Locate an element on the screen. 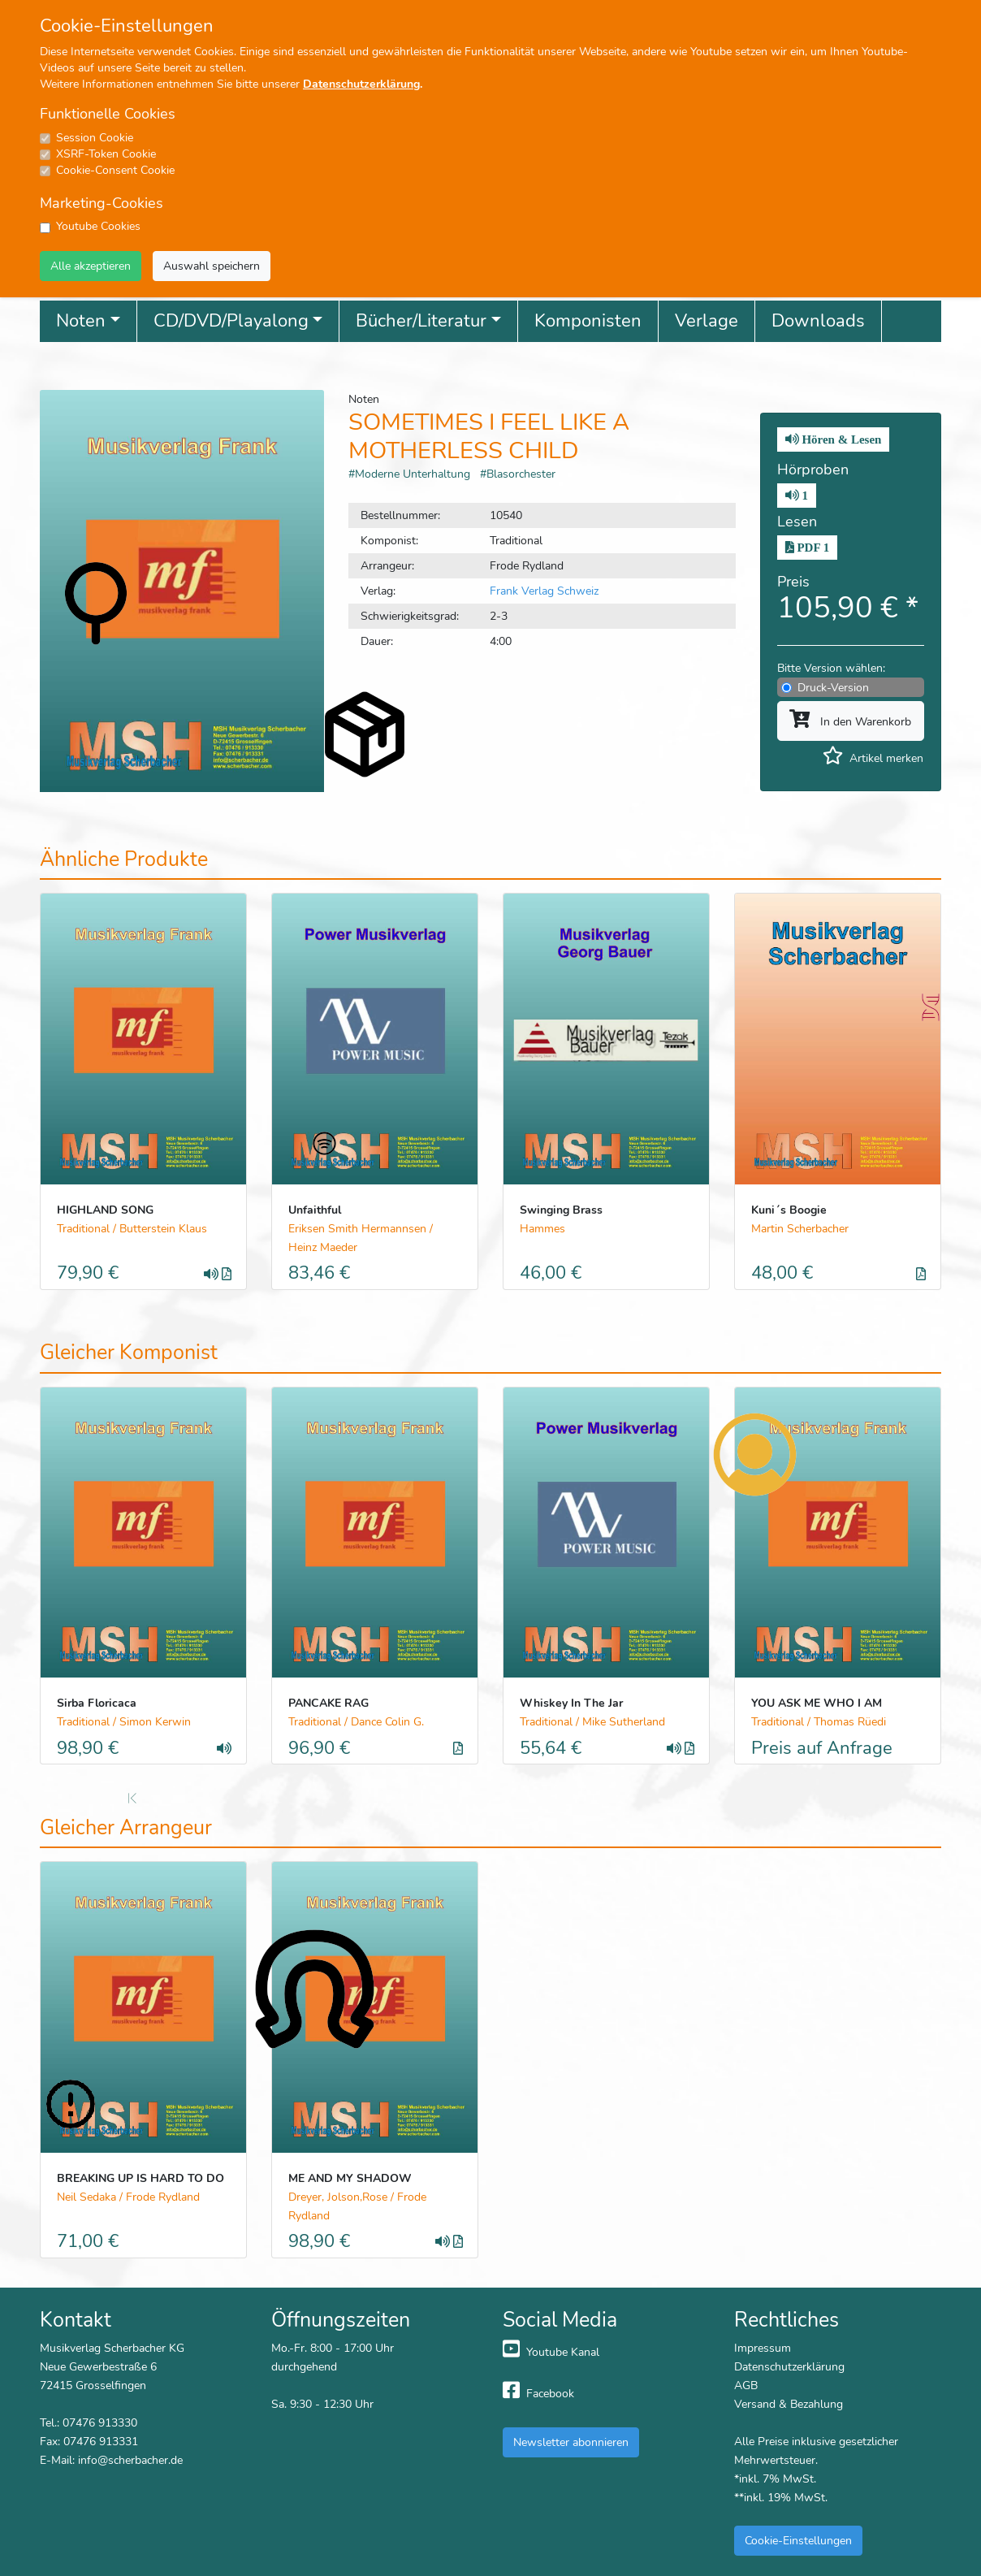 This screenshot has height=2576, width=981. indicates an error or warning state is located at coordinates (71, 2104).